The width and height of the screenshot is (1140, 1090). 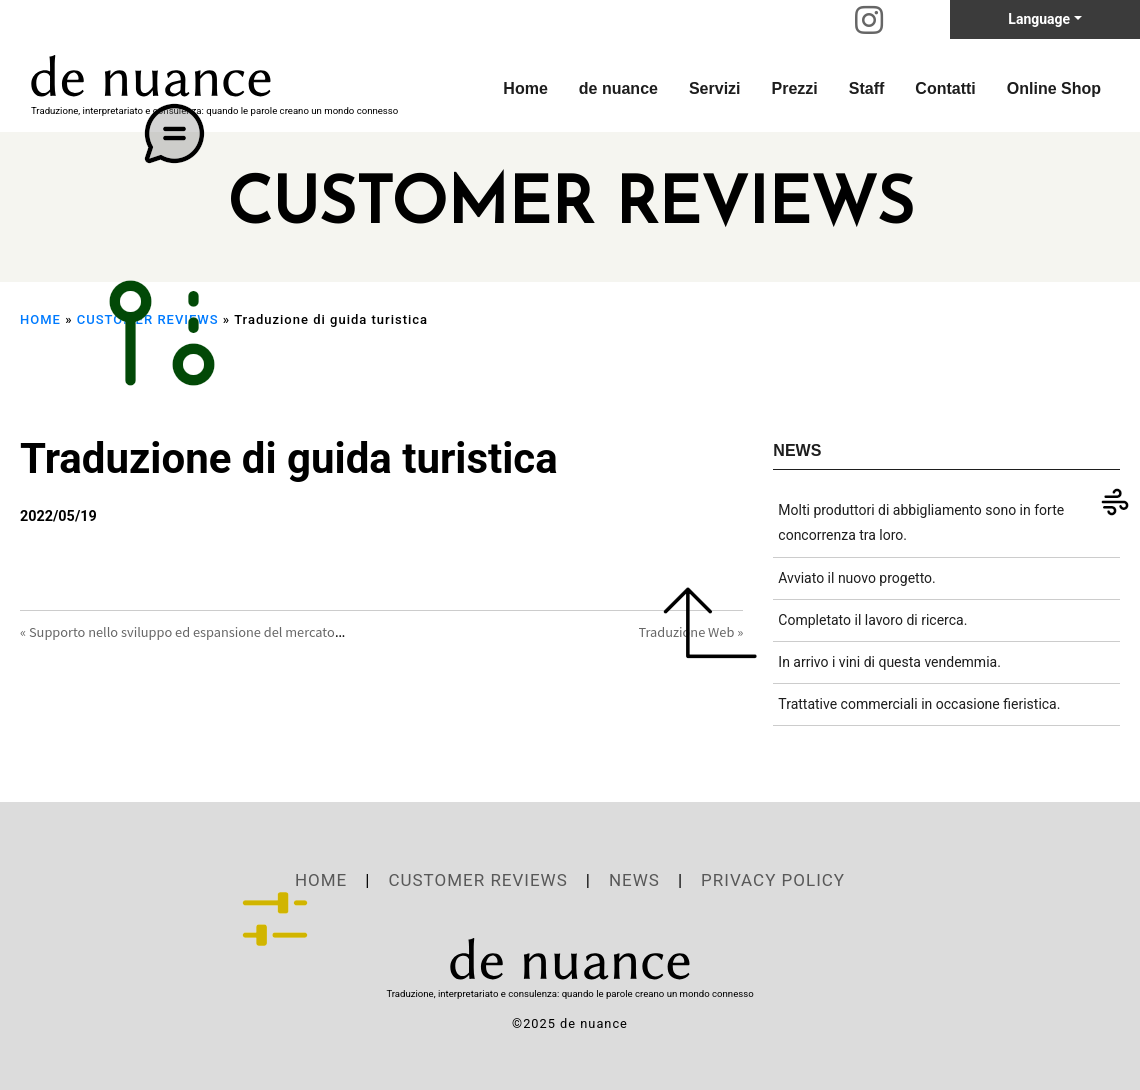 What do you see at coordinates (162, 333) in the screenshot?
I see `indicates a draft pull request awaiting completion` at bounding box center [162, 333].